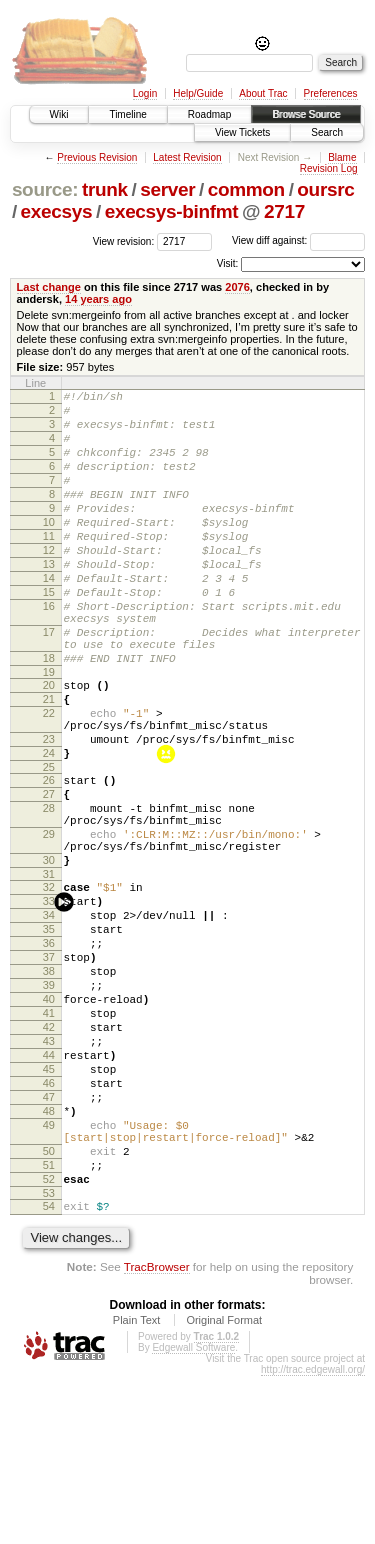 The width and height of the screenshot is (375, 1544). I want to click on express frustration or anger reaction, so click(166, 754).